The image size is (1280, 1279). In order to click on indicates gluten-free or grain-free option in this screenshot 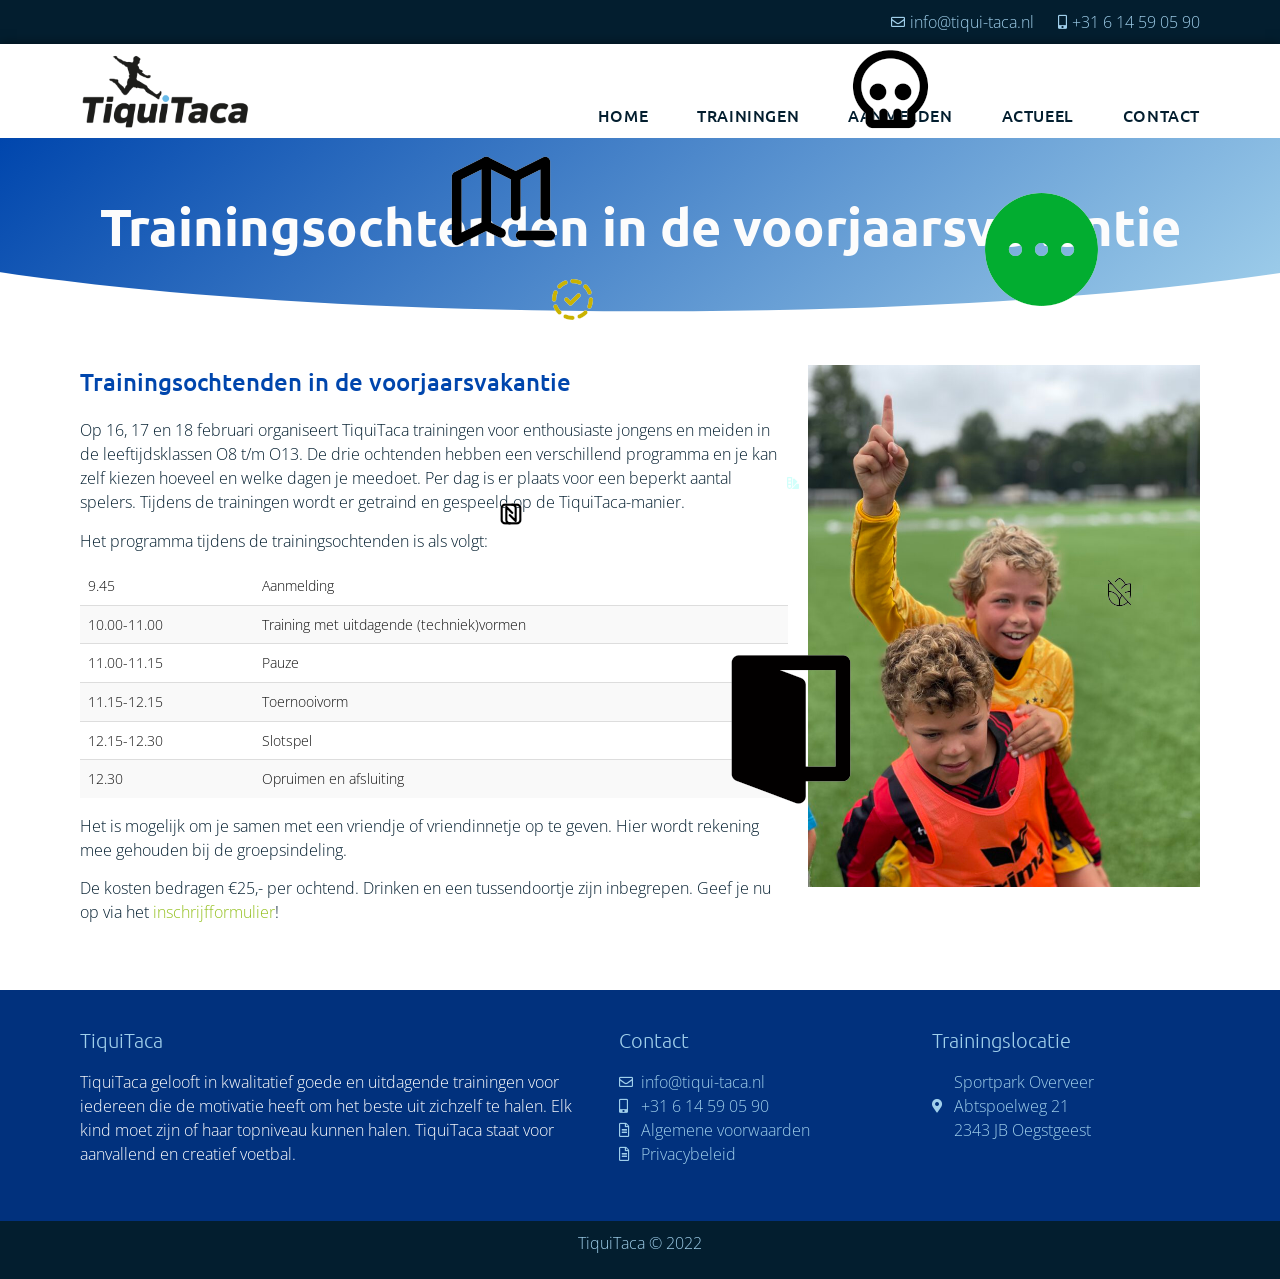, I will do `click(1119, 592)`.